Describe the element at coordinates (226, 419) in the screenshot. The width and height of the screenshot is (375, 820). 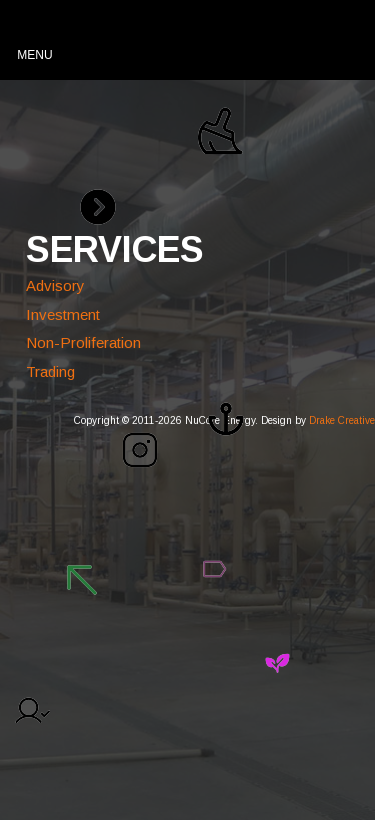
I see `navigate to anchor point or bookmark` at that location.